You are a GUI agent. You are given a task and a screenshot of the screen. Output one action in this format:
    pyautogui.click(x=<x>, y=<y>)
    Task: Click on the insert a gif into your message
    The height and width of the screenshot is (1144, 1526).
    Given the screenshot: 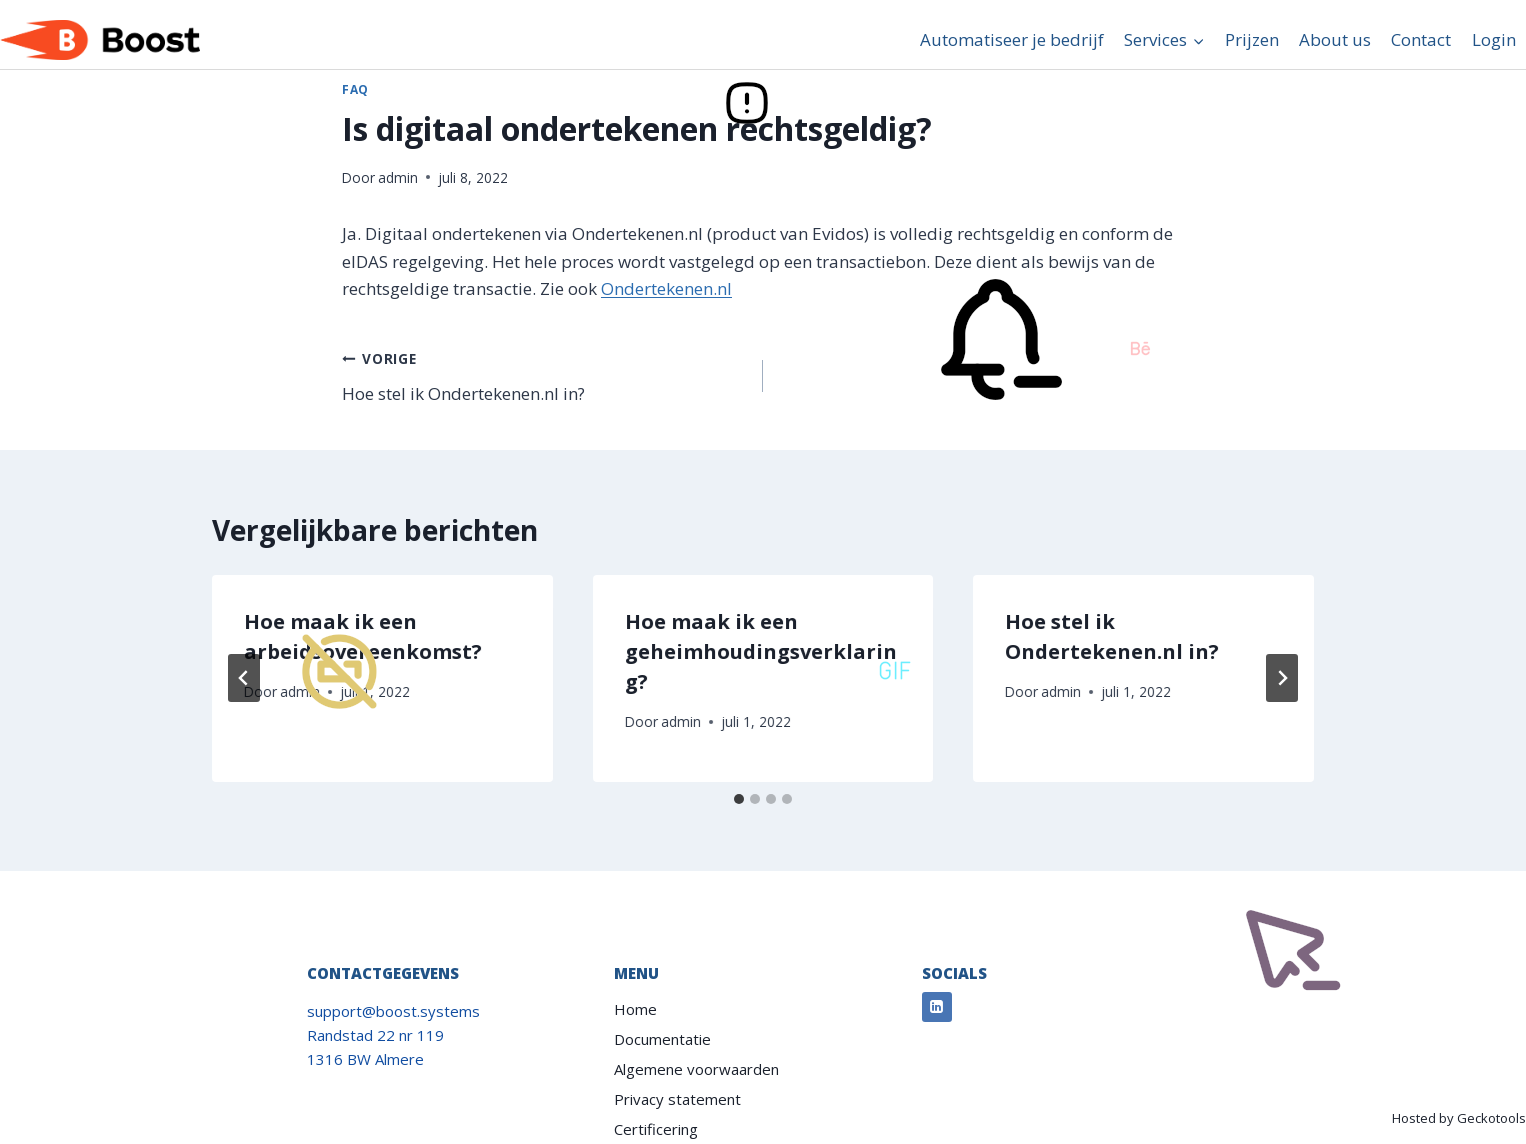 What is the action you would take?
    pyautogui.click(x=894, y=670)
    